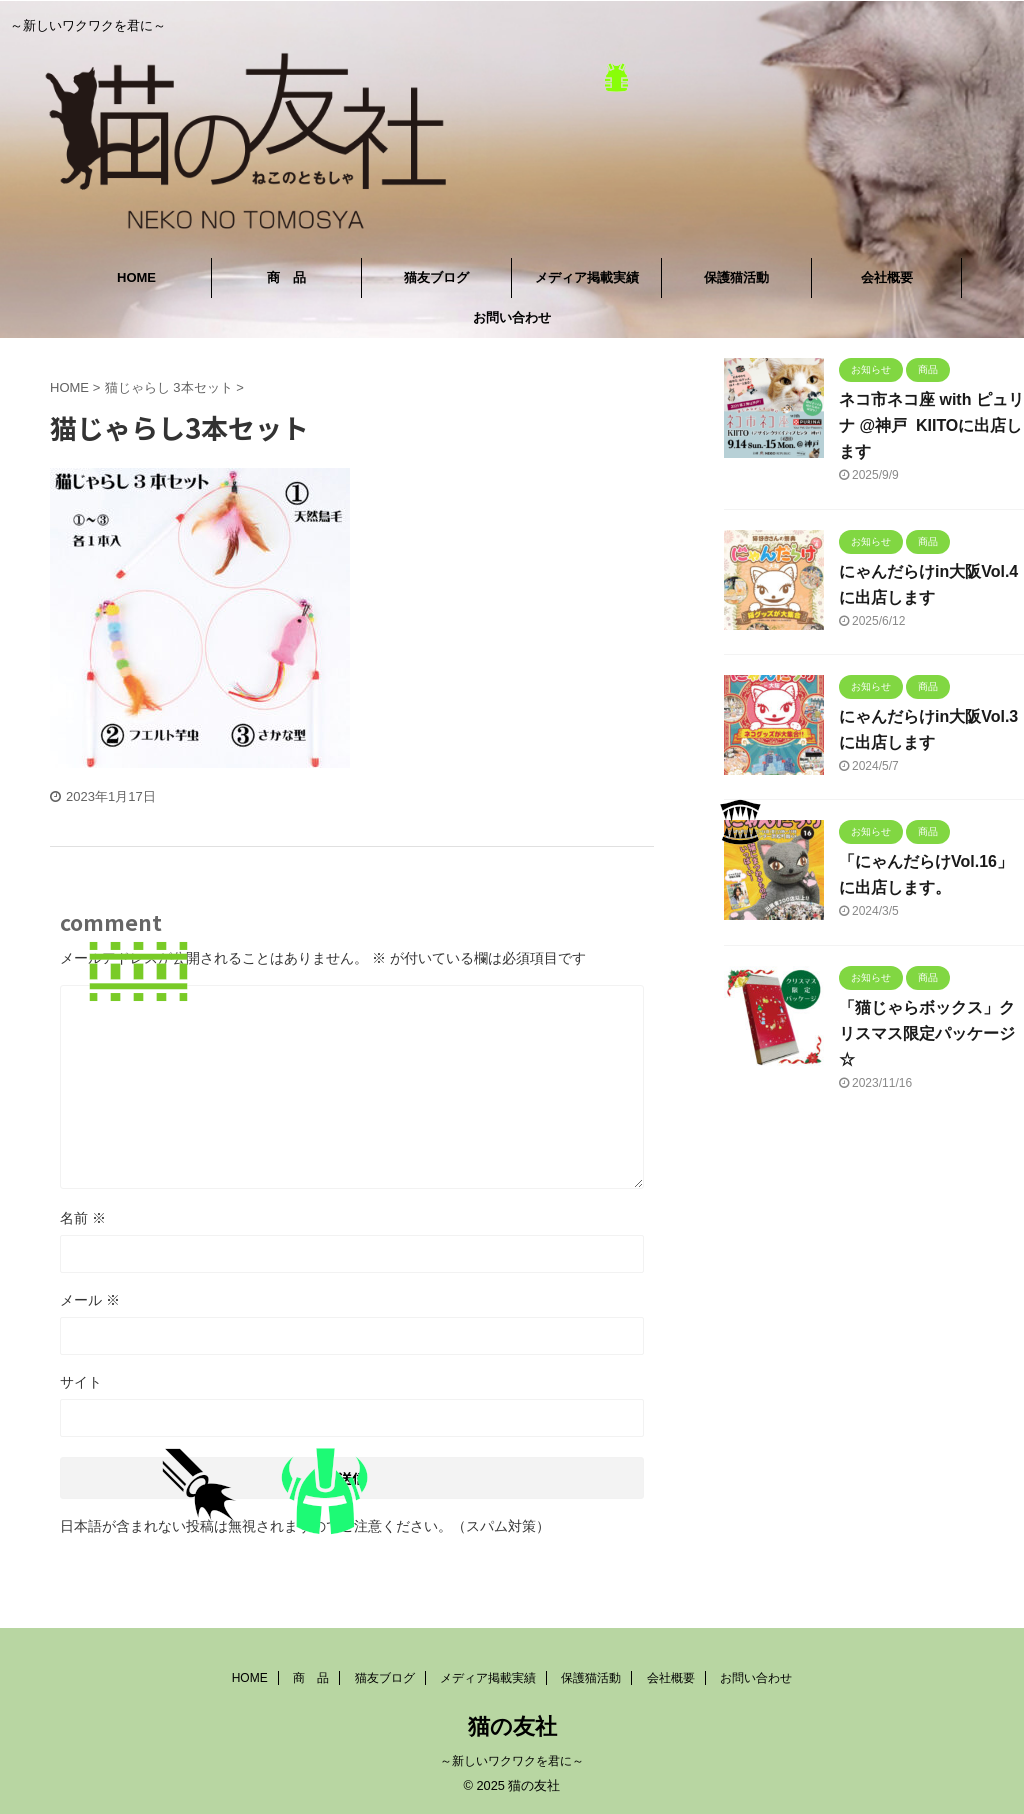 The height and width of the screenshot is (1814, 1024). I want to click on equip heavy armor or helmet, so click(324, 1491).